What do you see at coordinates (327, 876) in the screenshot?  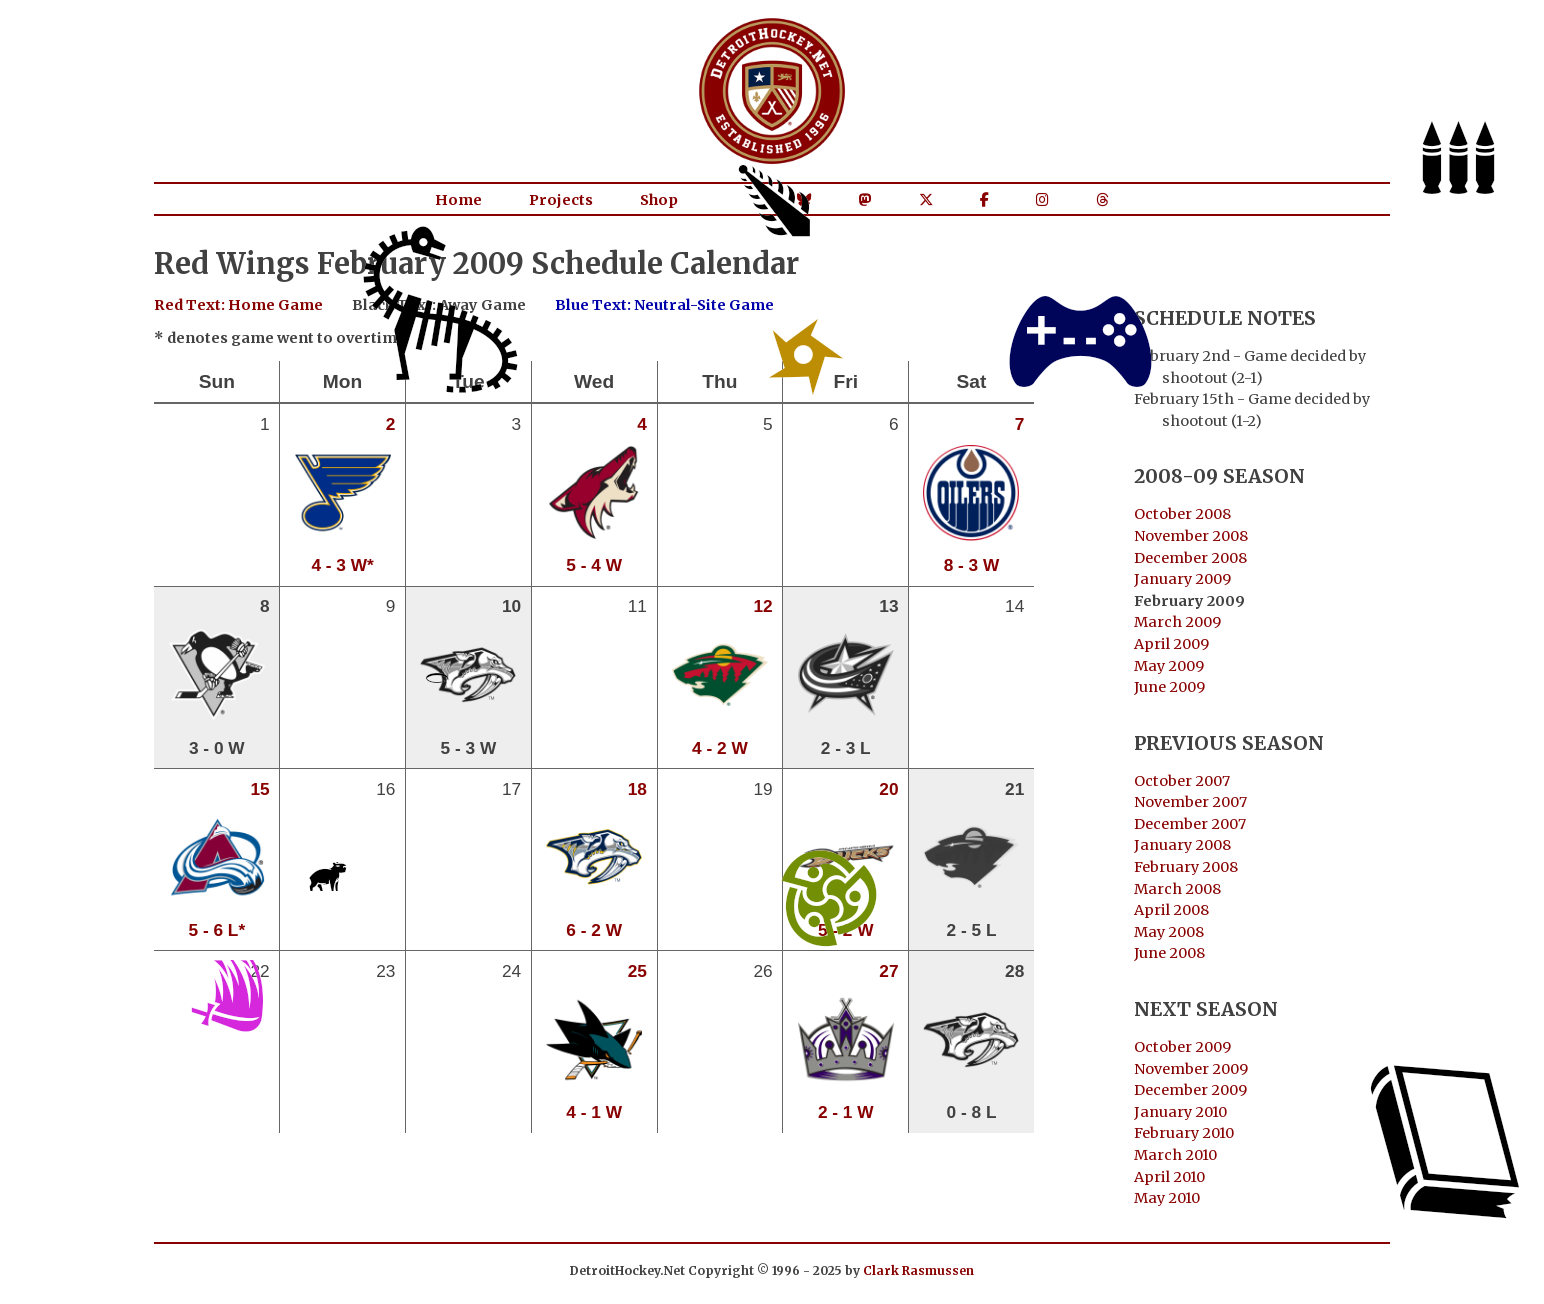 I see `capybara character or avatar selection` at bounding box center [327, 876].